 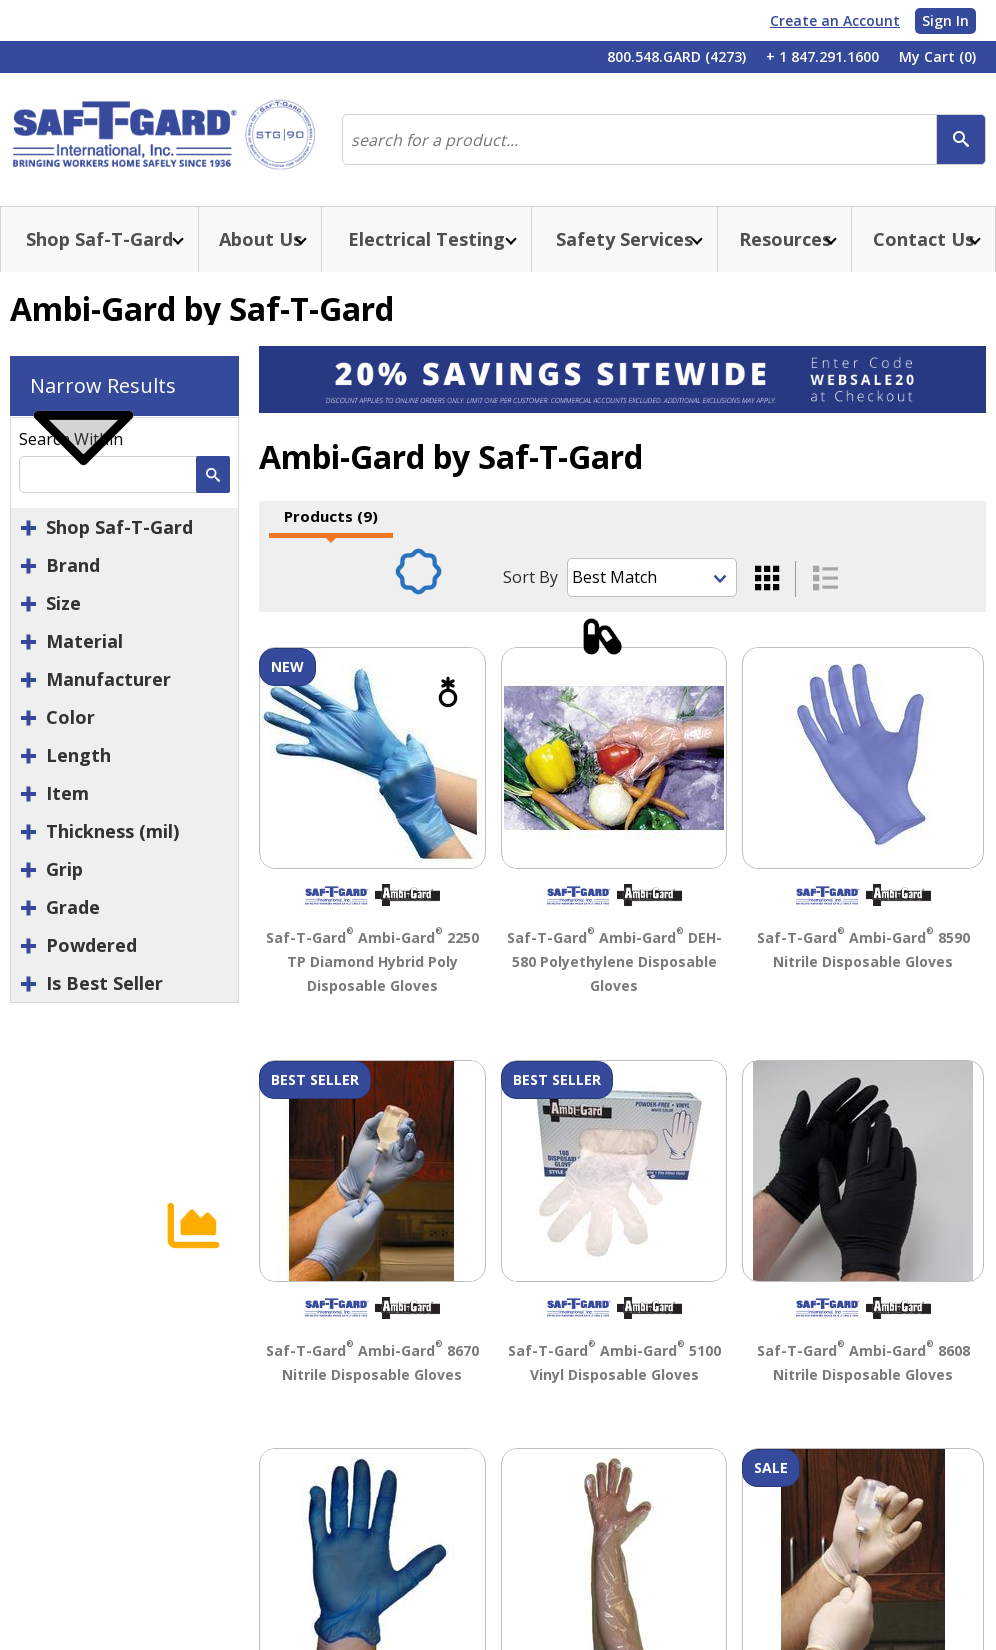 What do you see at coordinates (601, 636) in the screenshot?
I see `access medication or pharmacy features` at bounding box center [601, 636].